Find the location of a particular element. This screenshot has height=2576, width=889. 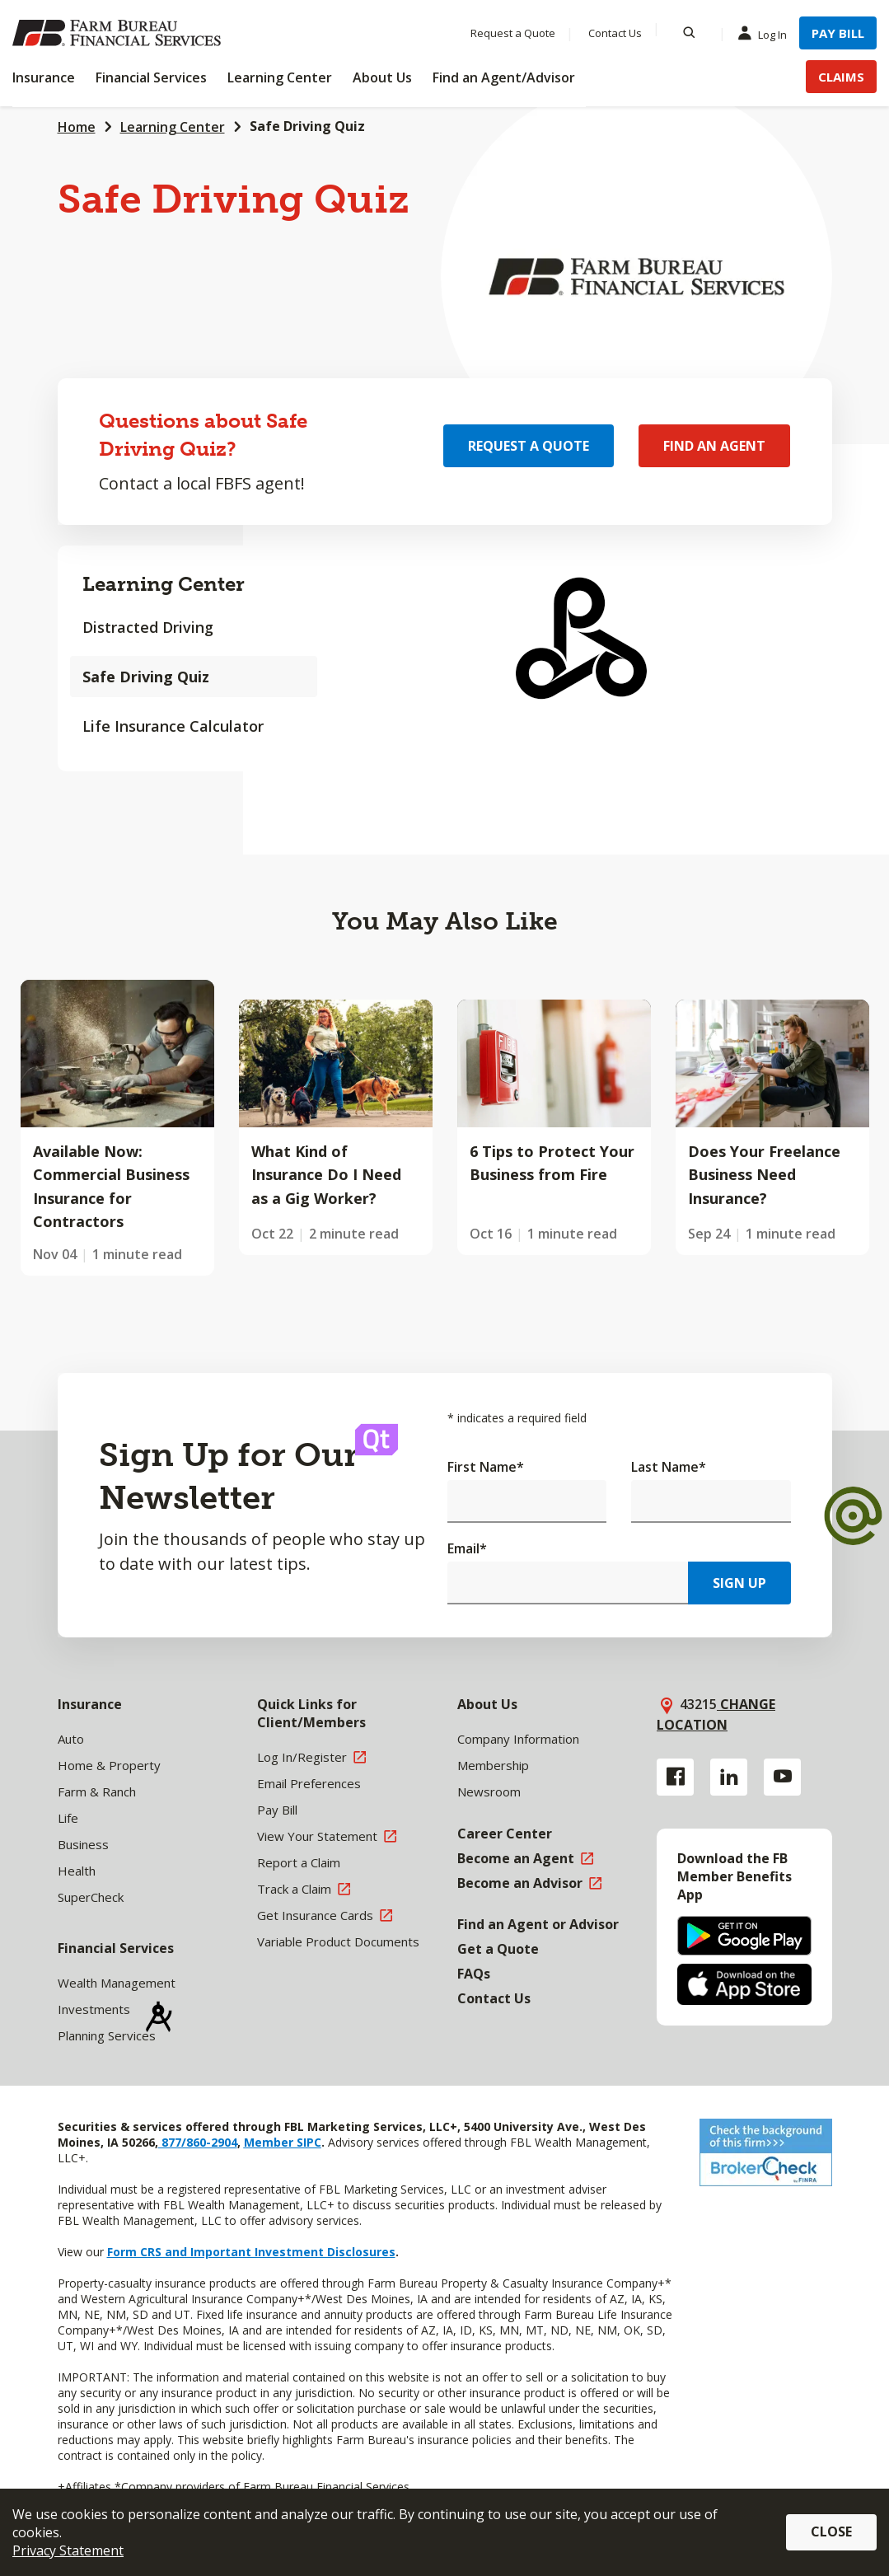

mailgun email service logo is located at coordinates (853, 1515).